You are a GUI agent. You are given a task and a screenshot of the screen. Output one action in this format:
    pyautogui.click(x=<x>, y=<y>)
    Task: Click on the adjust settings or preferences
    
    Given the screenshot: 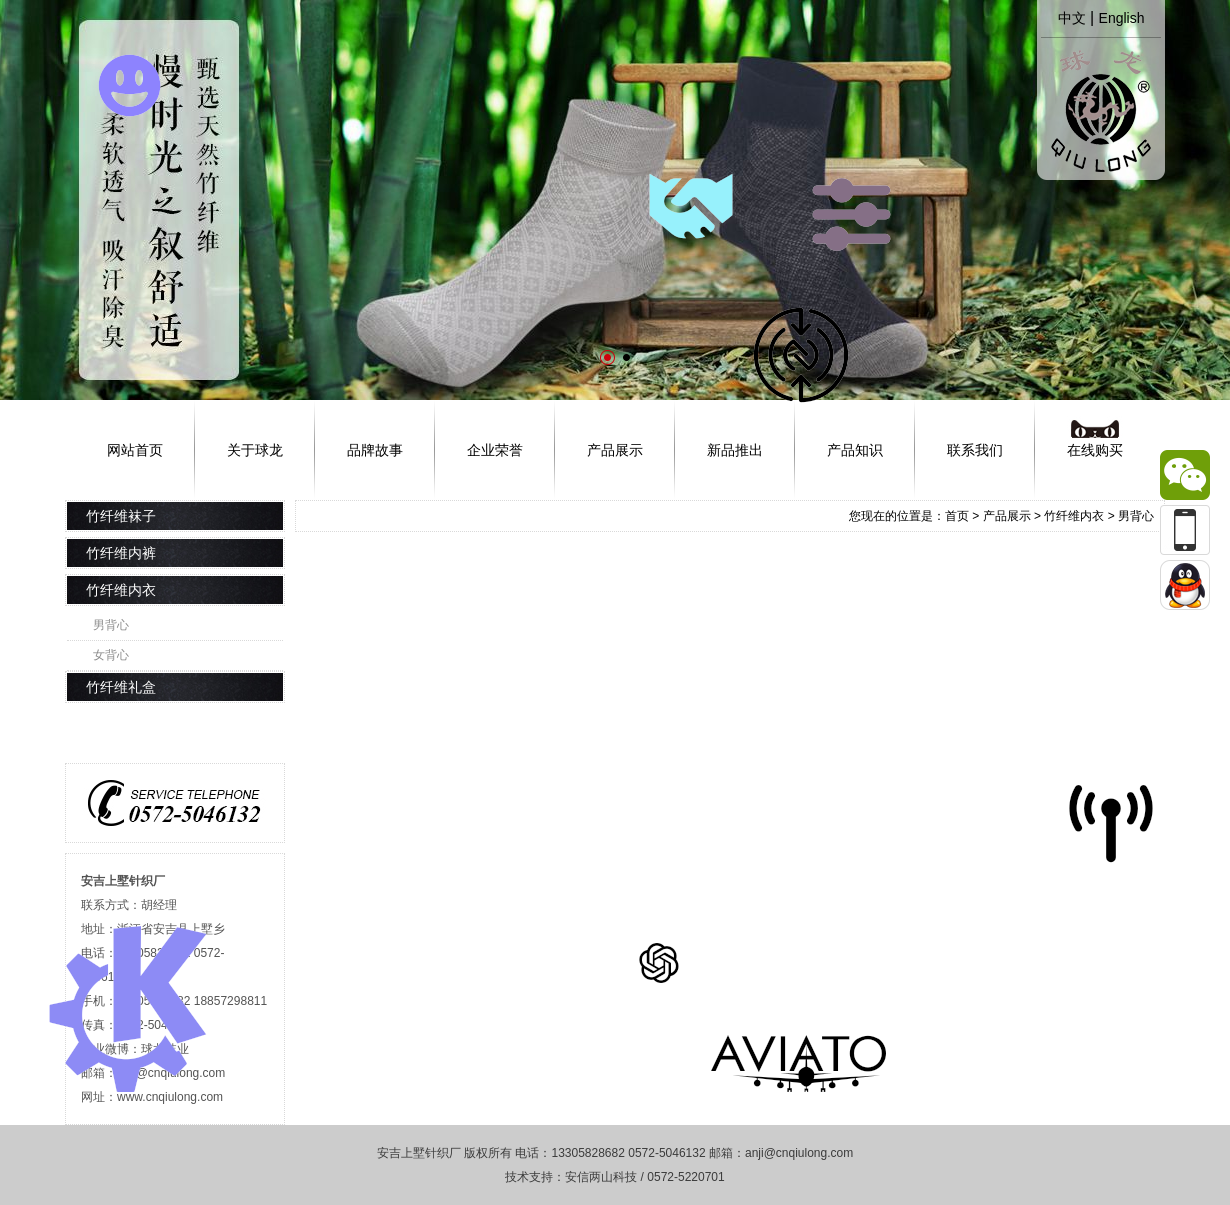 What is the action you would take?
    pyautogui.click(x=851, y=214)
    